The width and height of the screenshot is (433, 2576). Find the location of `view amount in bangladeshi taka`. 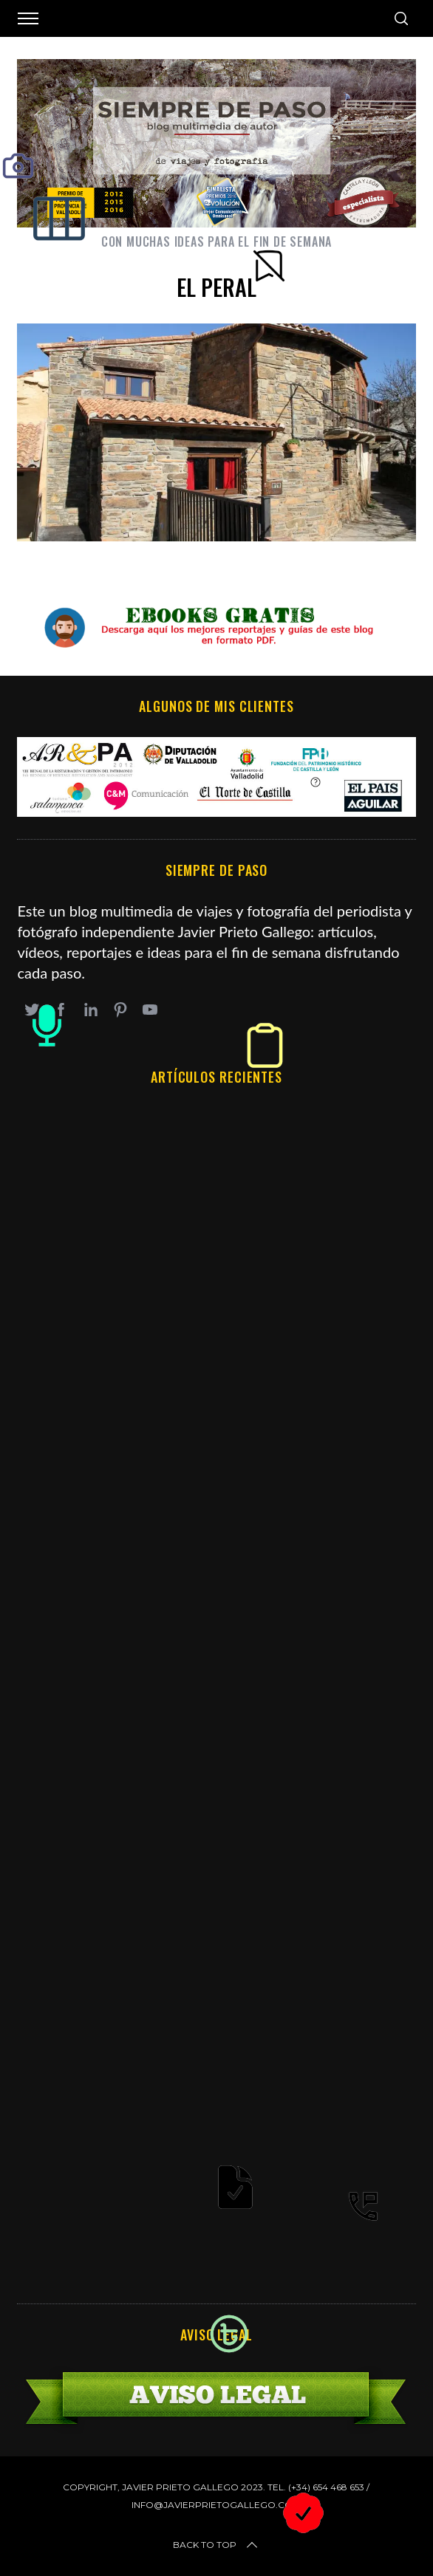

view amount in bangladeshi taka is located at coordinates (229, 2334).